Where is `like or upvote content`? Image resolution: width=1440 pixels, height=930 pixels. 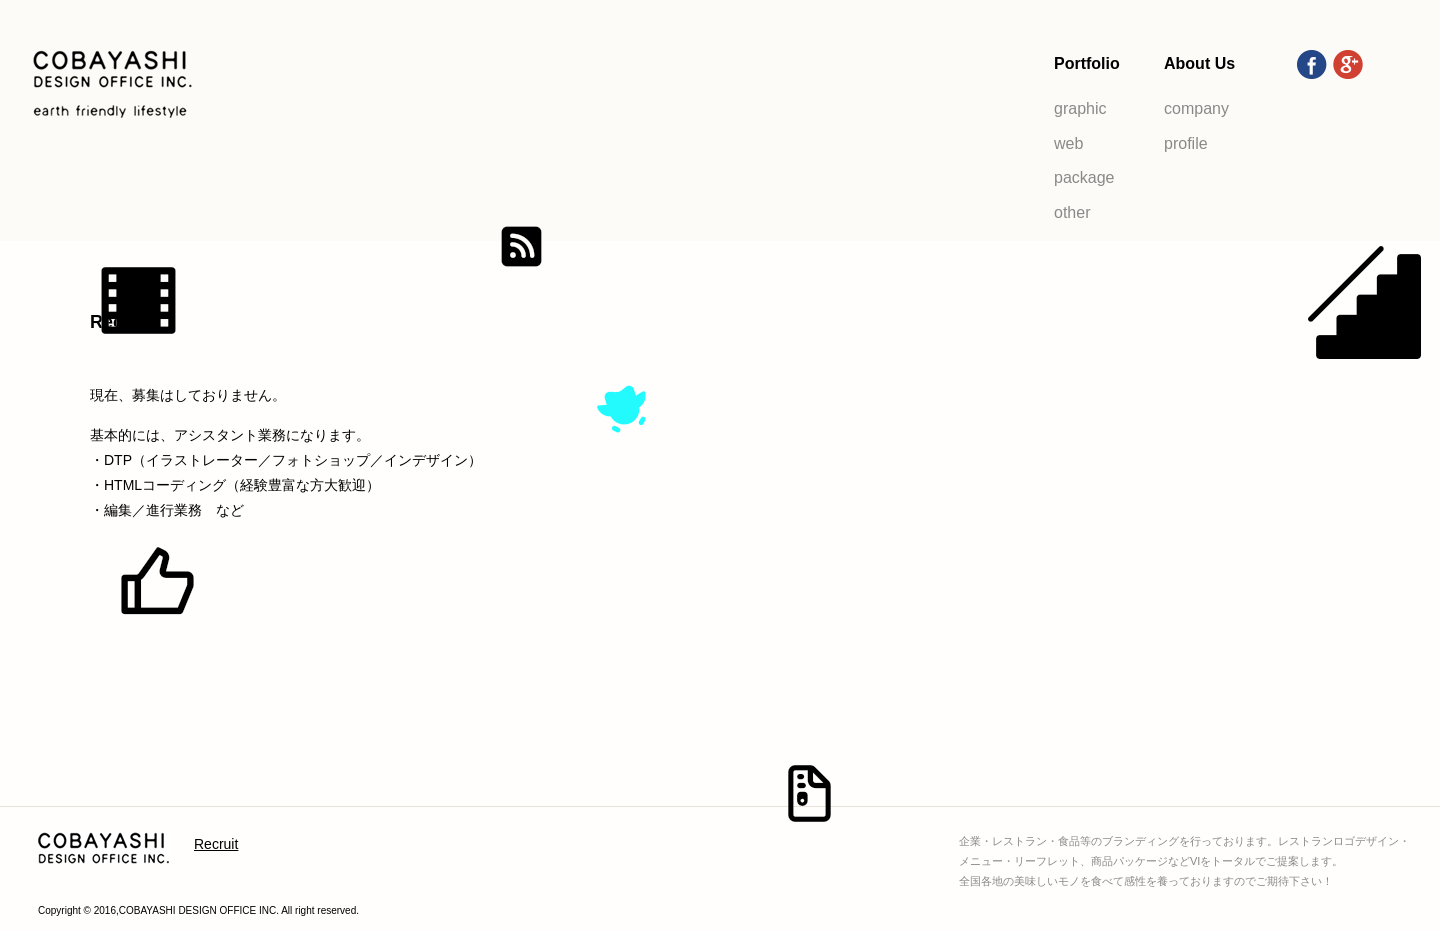
like or upvote content is located at coordinates (157, 584).